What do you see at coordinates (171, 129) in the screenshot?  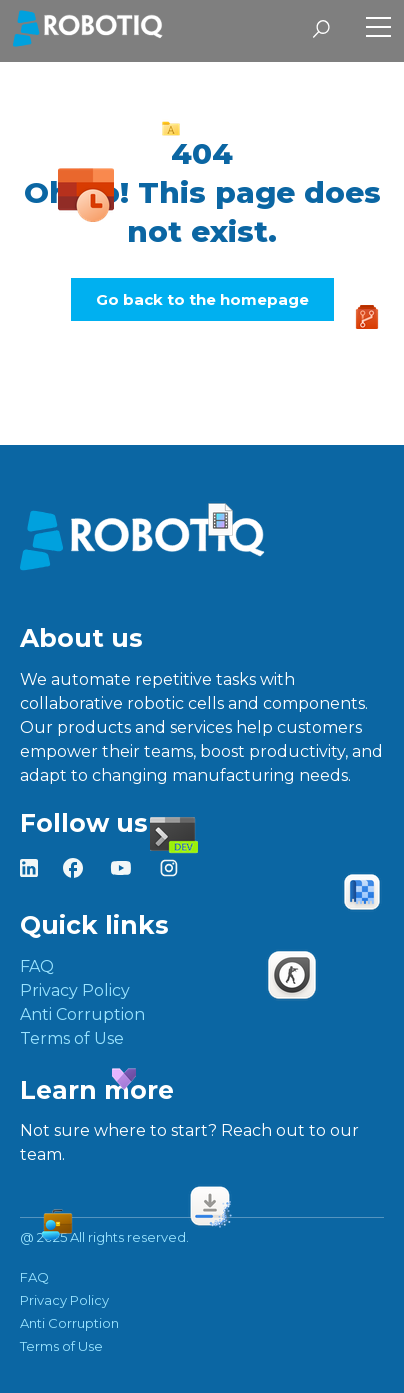 I see `open the fonts folder` at bounding box center [171, 129].